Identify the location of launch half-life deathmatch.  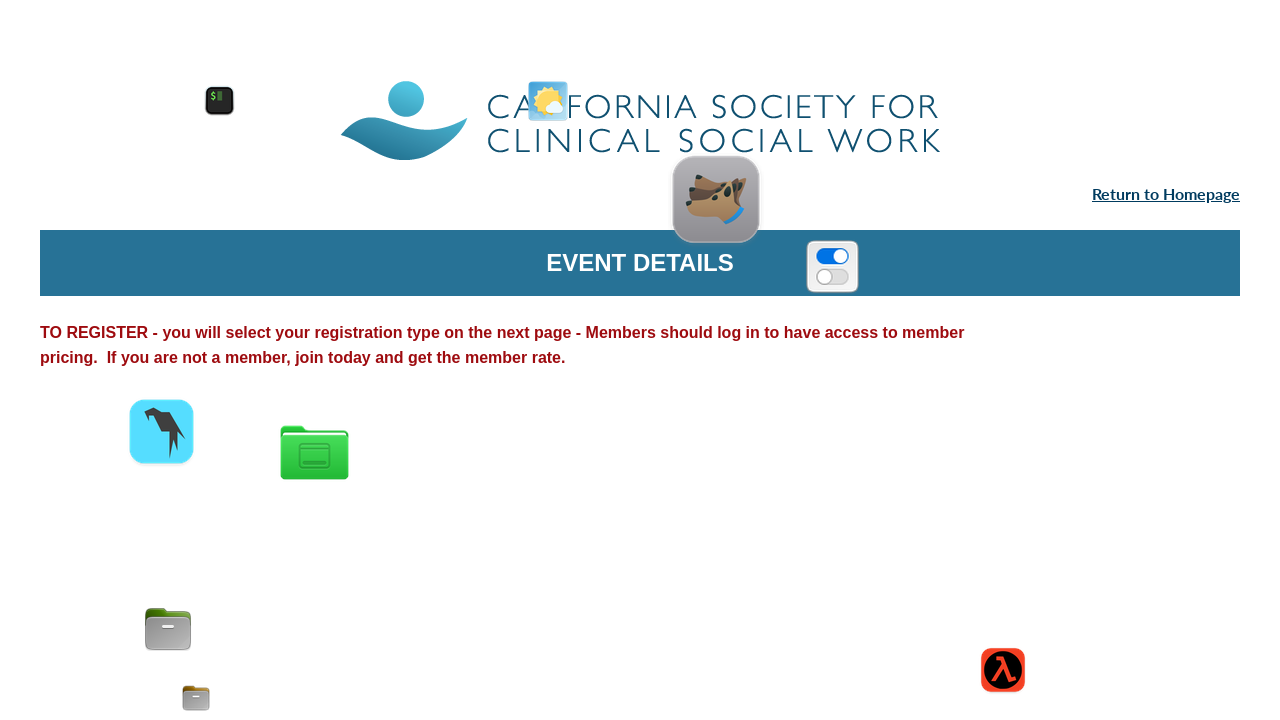
(1003, 670).